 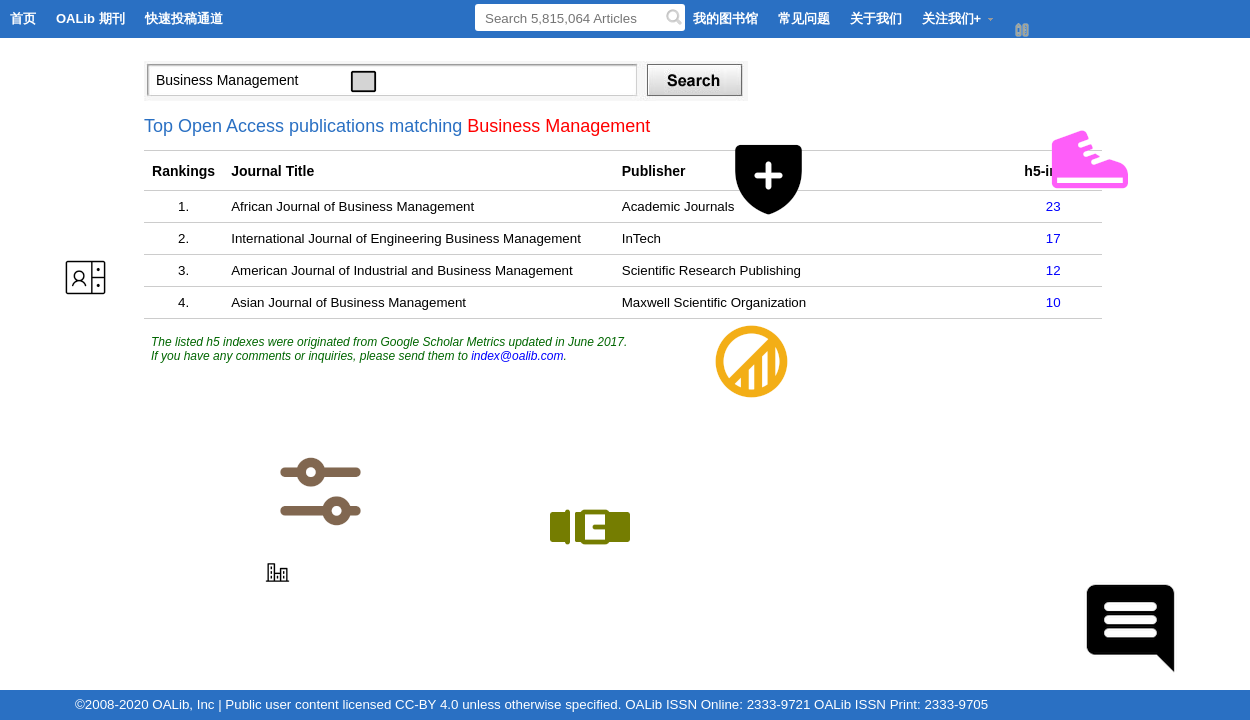 What do you see at coordinates (768, 175) in the screenshot?
I see `add new security protection` at bounding box center [768, 175].